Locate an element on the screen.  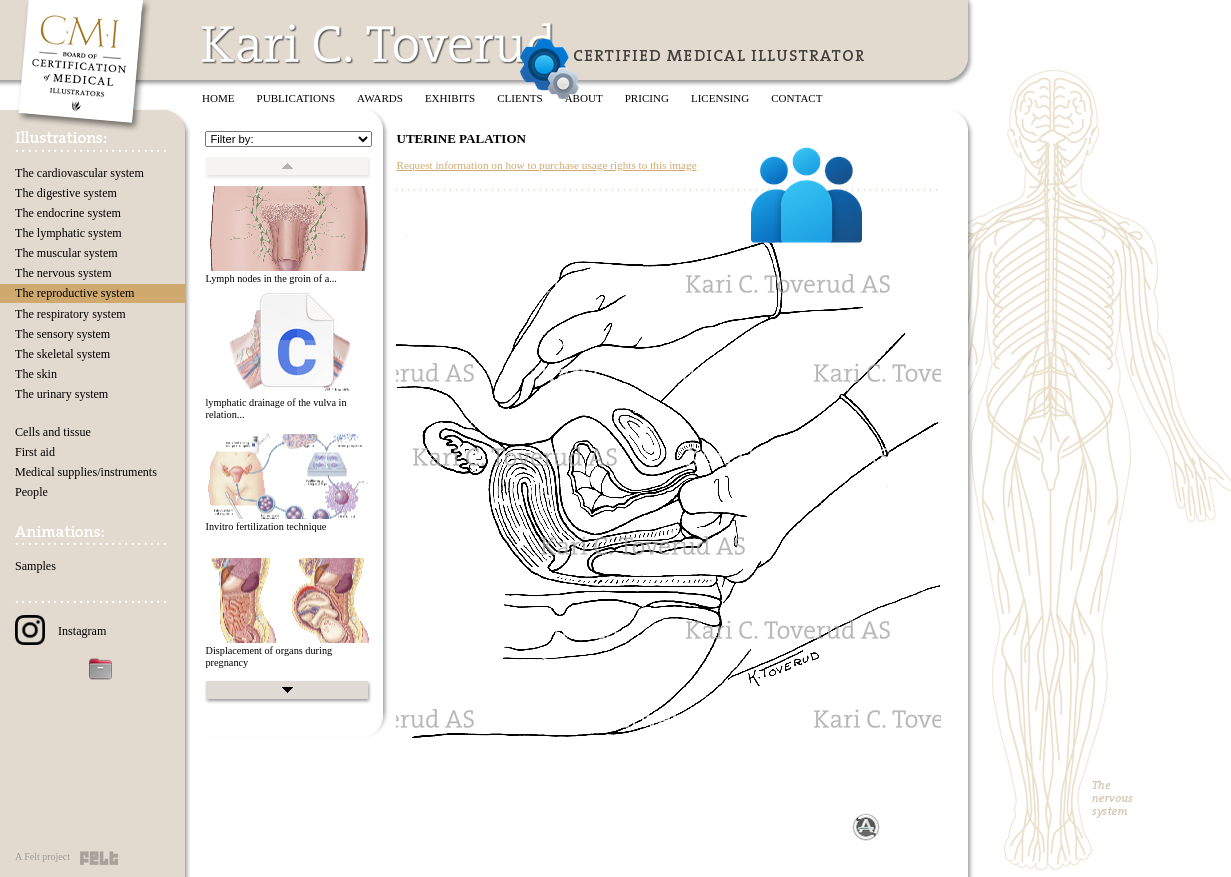
open system settings is located at coordinates (550, 70).